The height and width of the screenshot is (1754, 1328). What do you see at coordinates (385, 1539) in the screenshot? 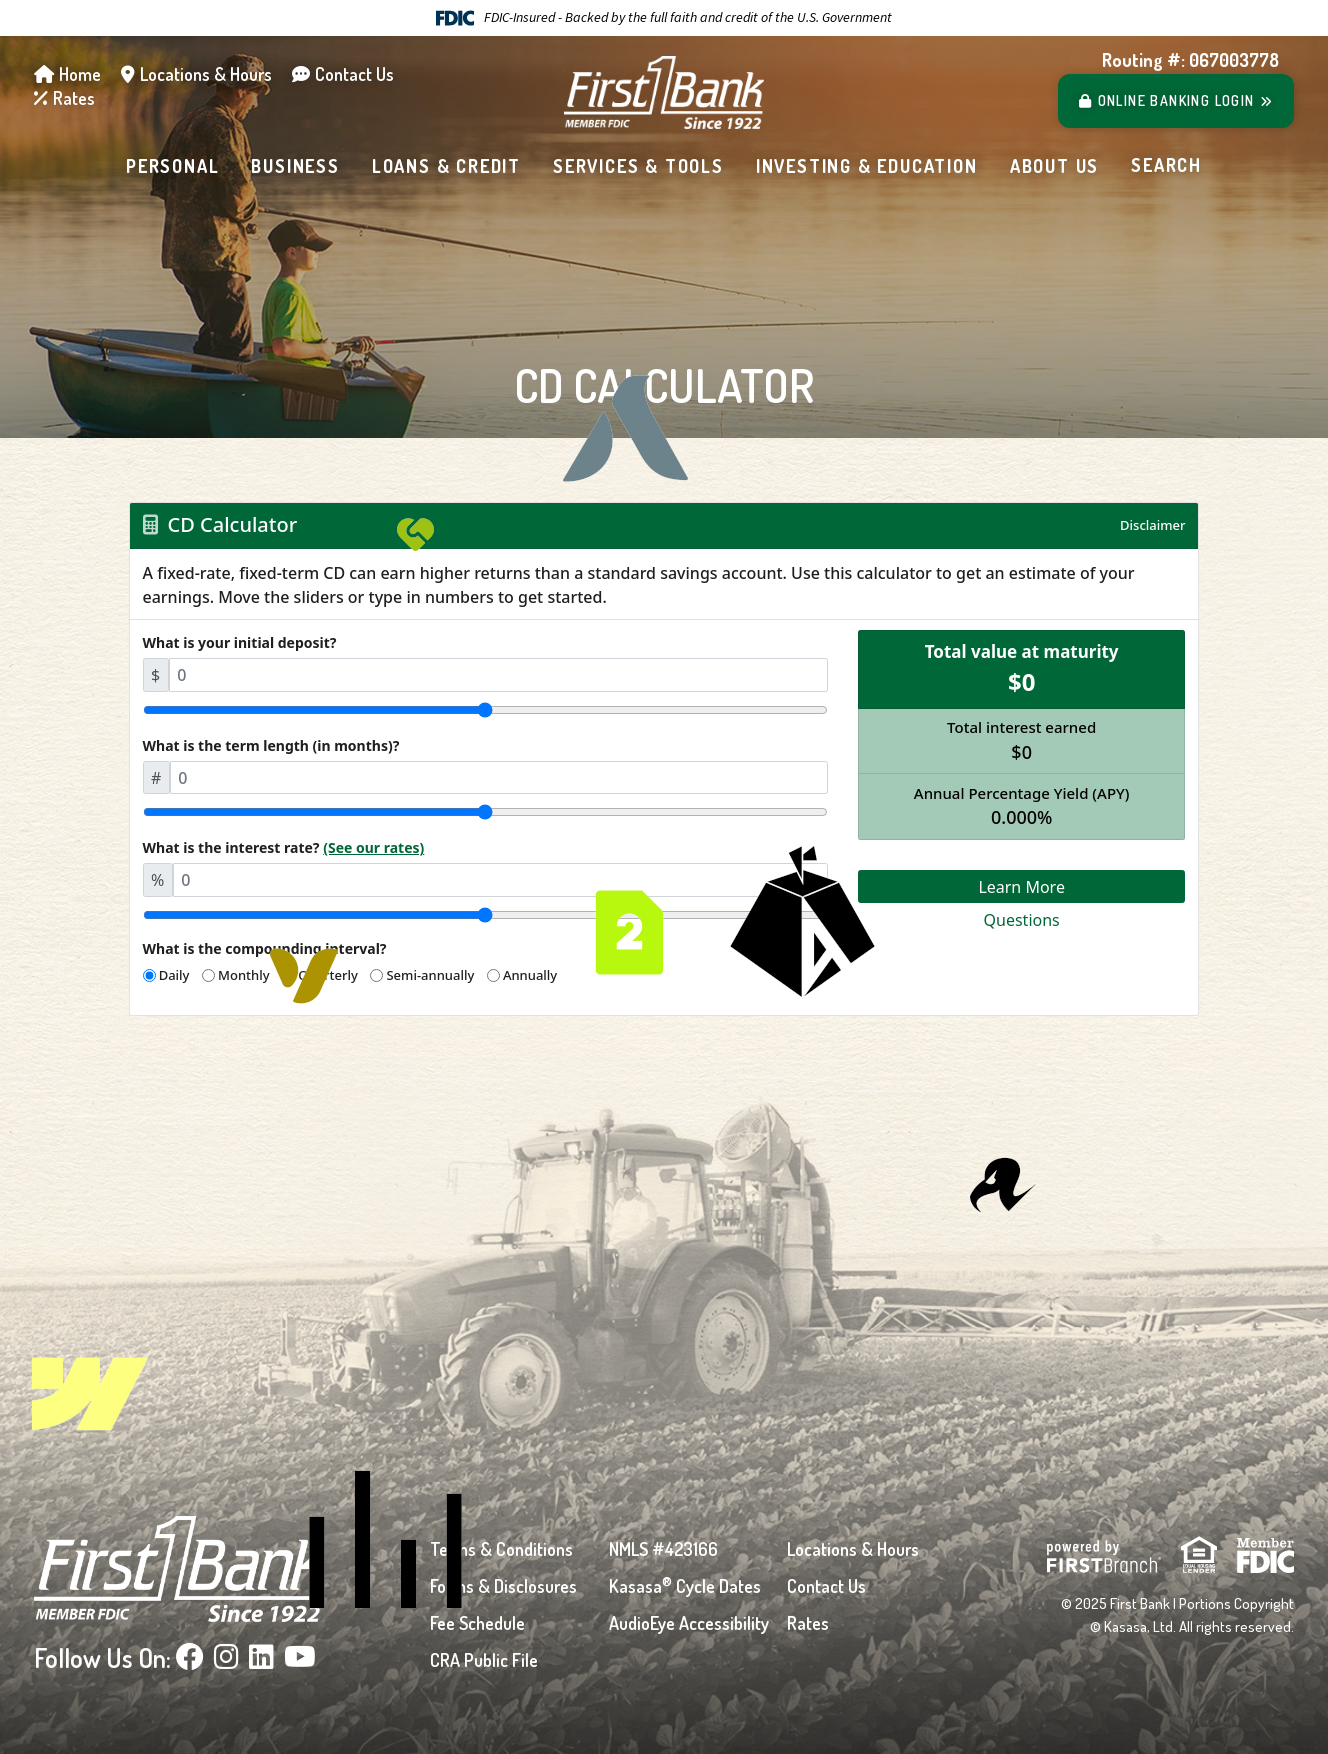
I see `open rhythm music streaming app` at bounding box center [385, 1539].